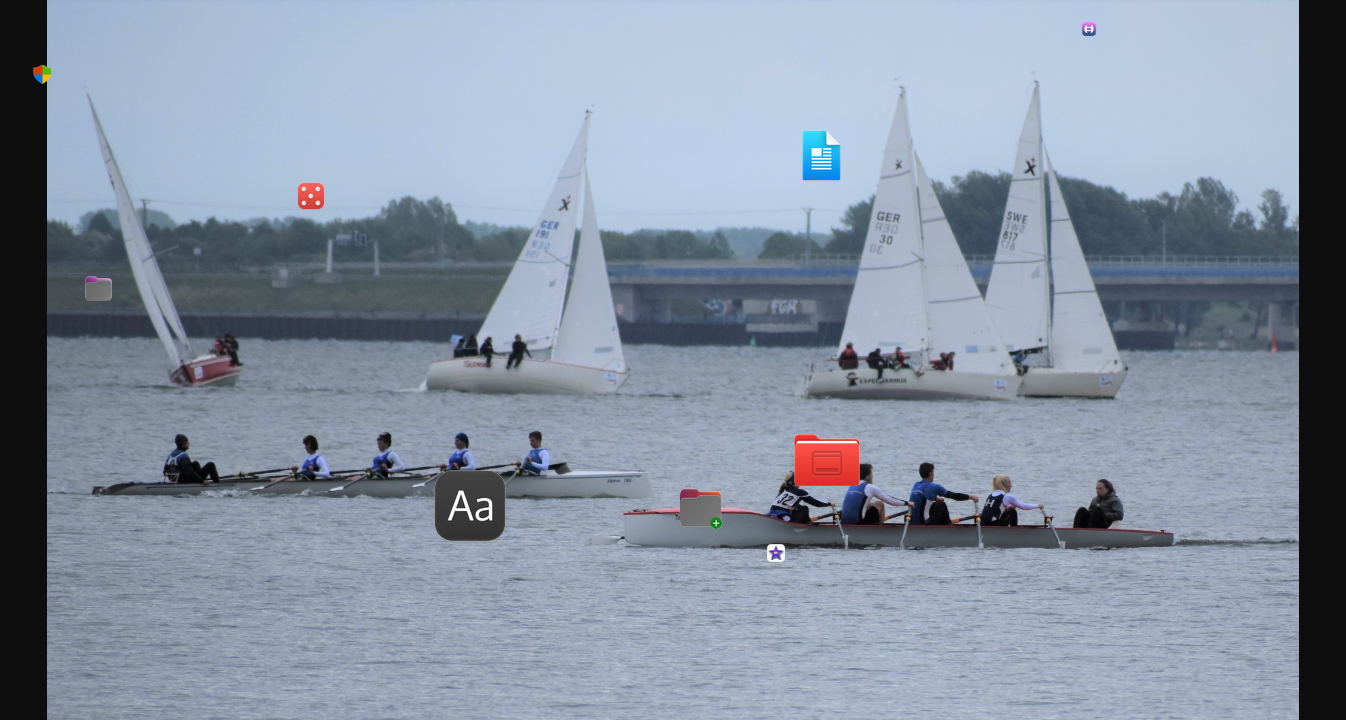  What do you see at coordinates (98, 288) in the screenshot?
I see `open file folder` at bounding box center [98, 288].